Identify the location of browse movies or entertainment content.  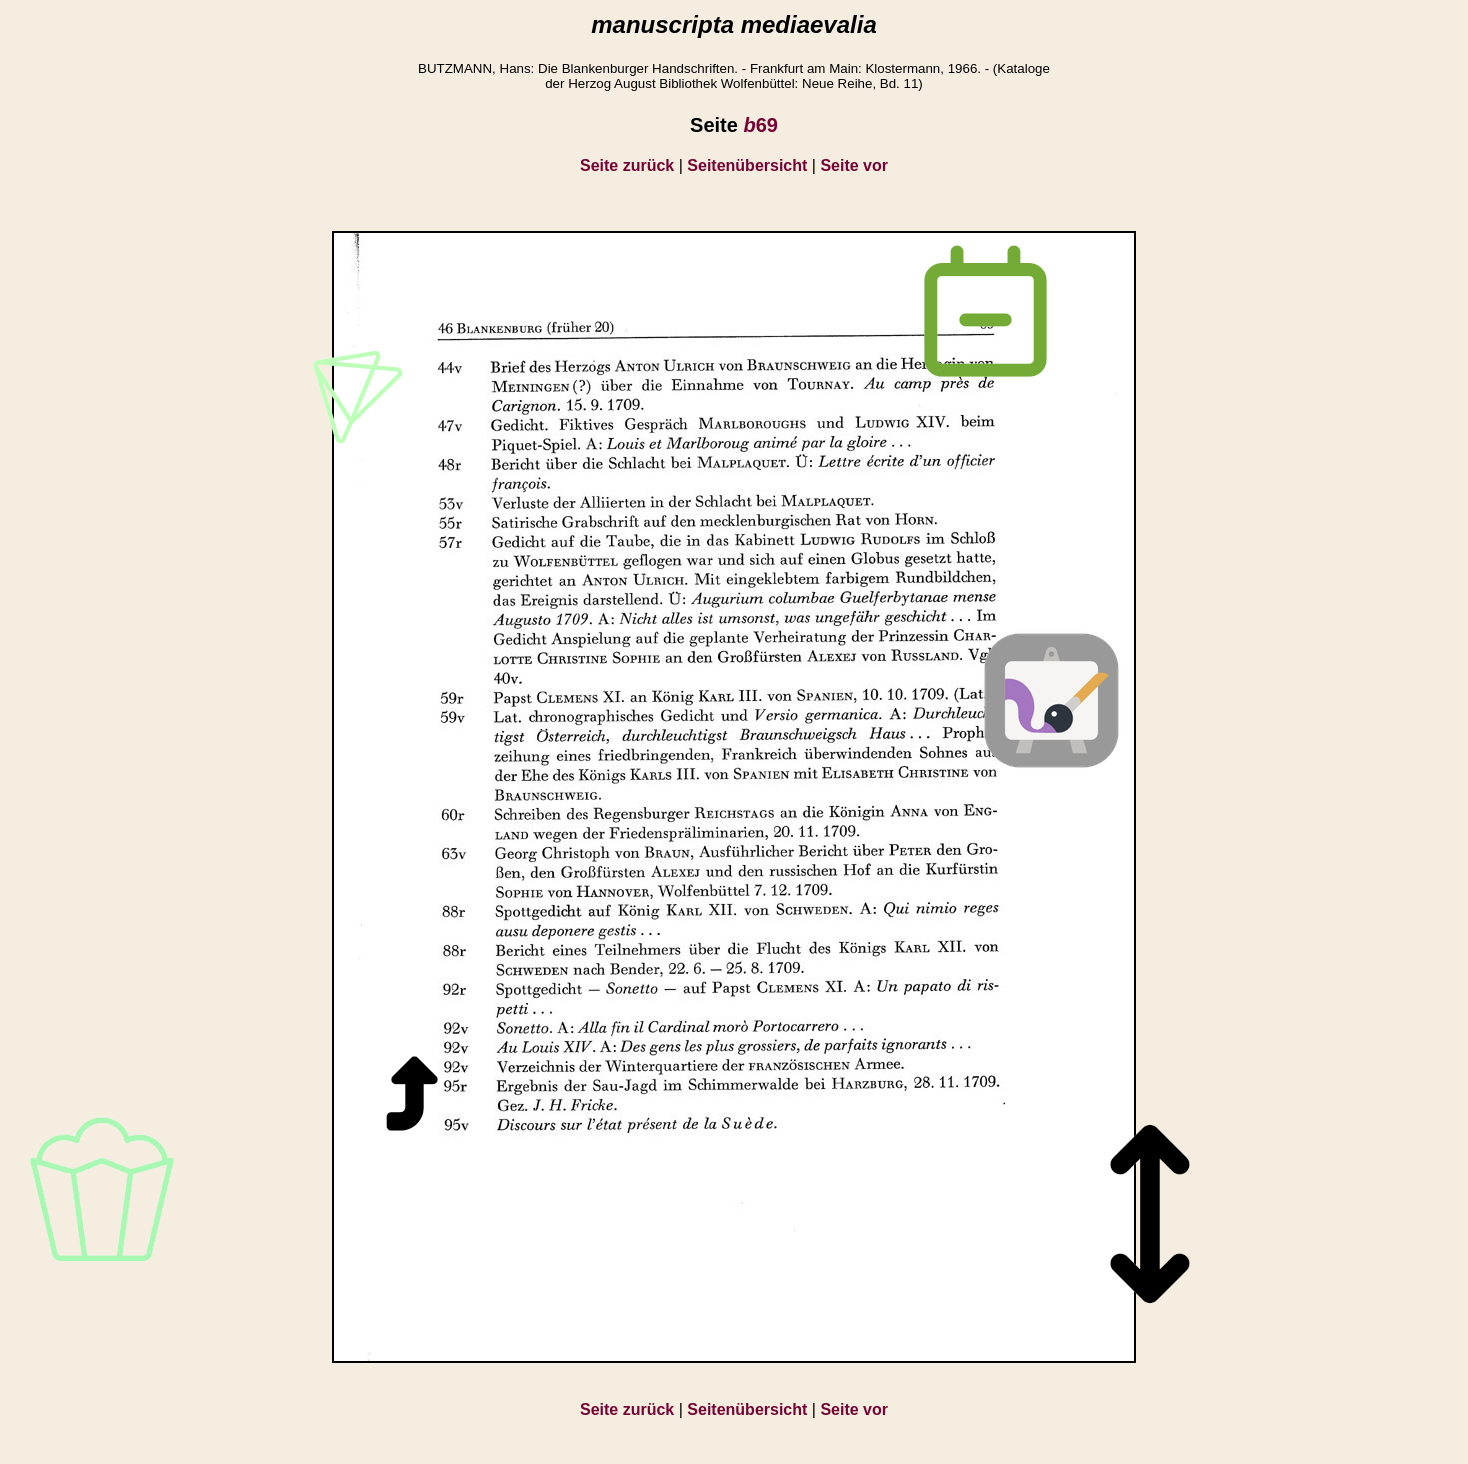
(102, 1195).